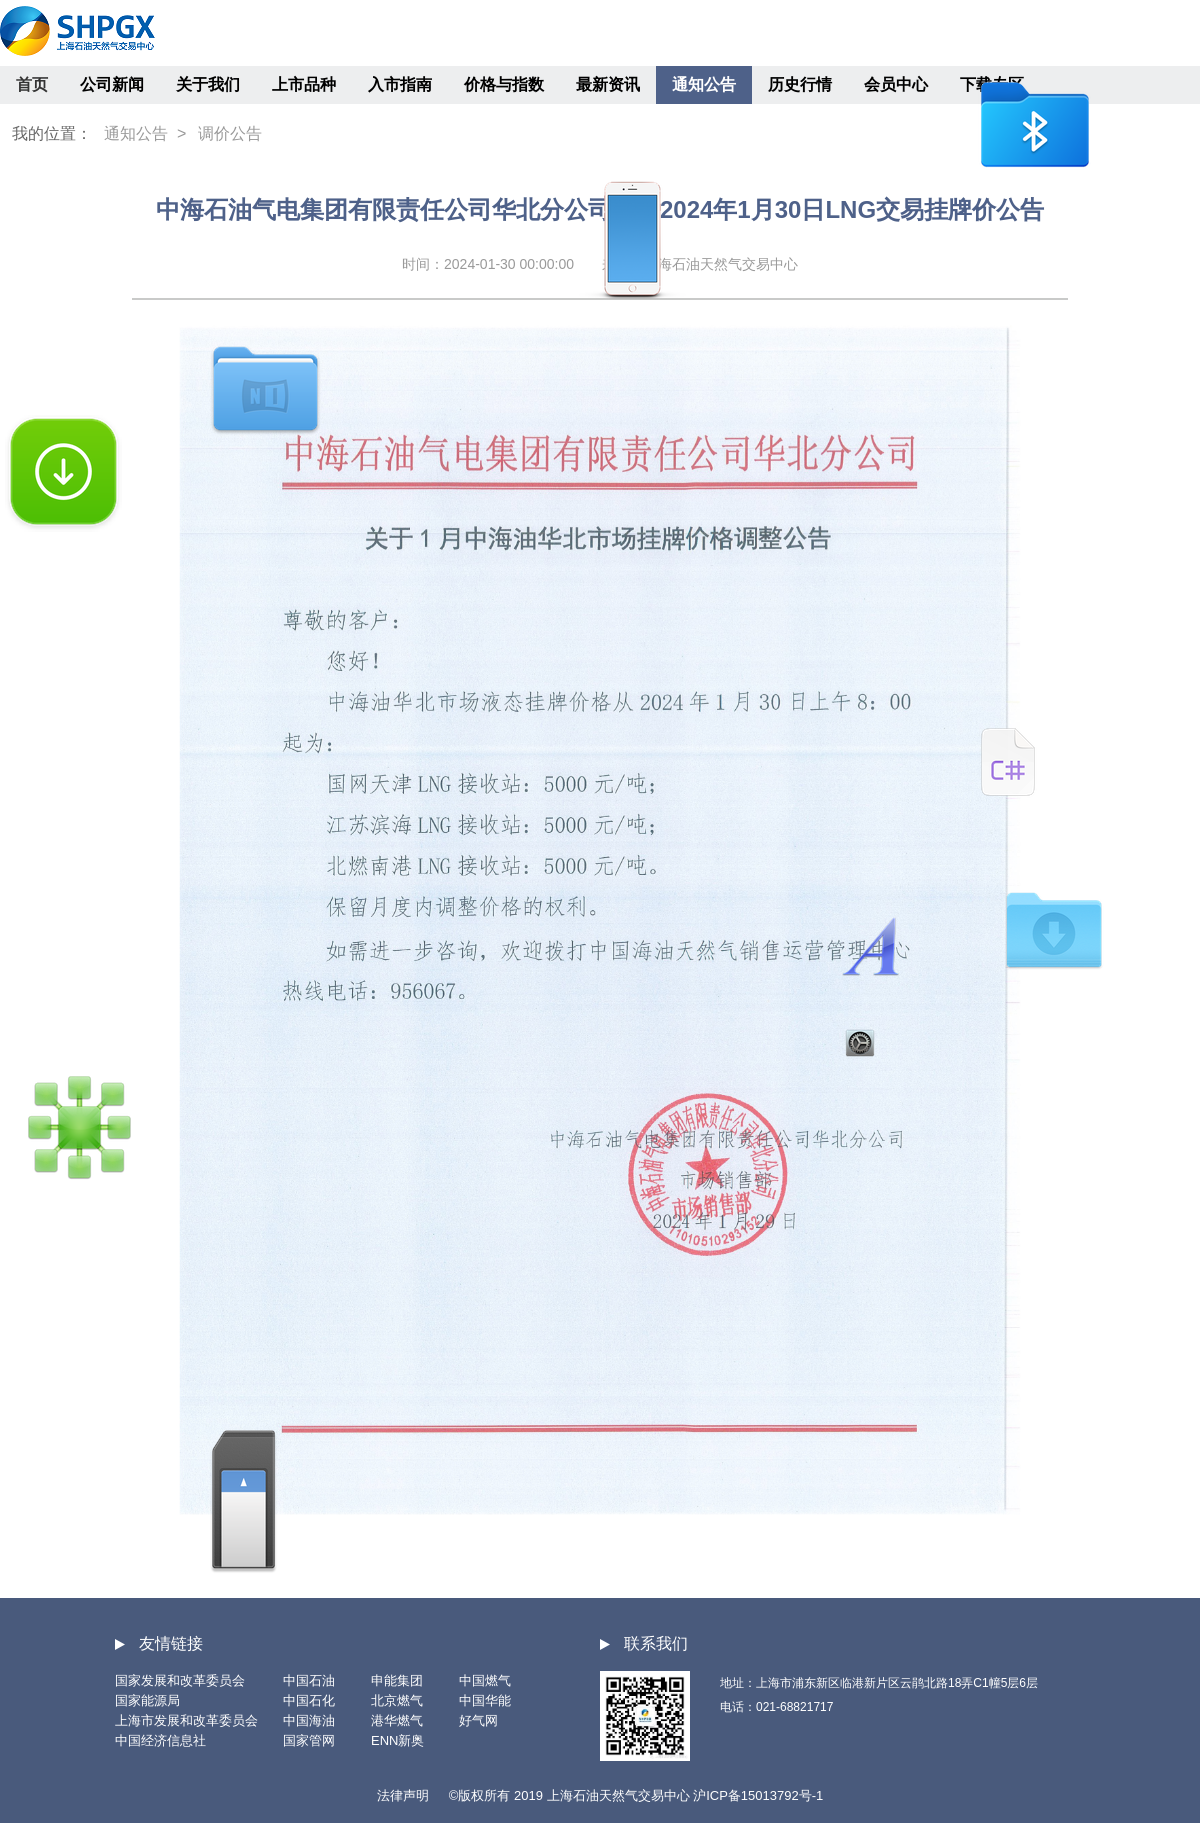 The height and width of the screenshot is (1828, 1200). What do you see at coordinates (79, 1127) in the screenshot?
I see `sync or replicate media library across devices` at bounding box center [79, 1127].